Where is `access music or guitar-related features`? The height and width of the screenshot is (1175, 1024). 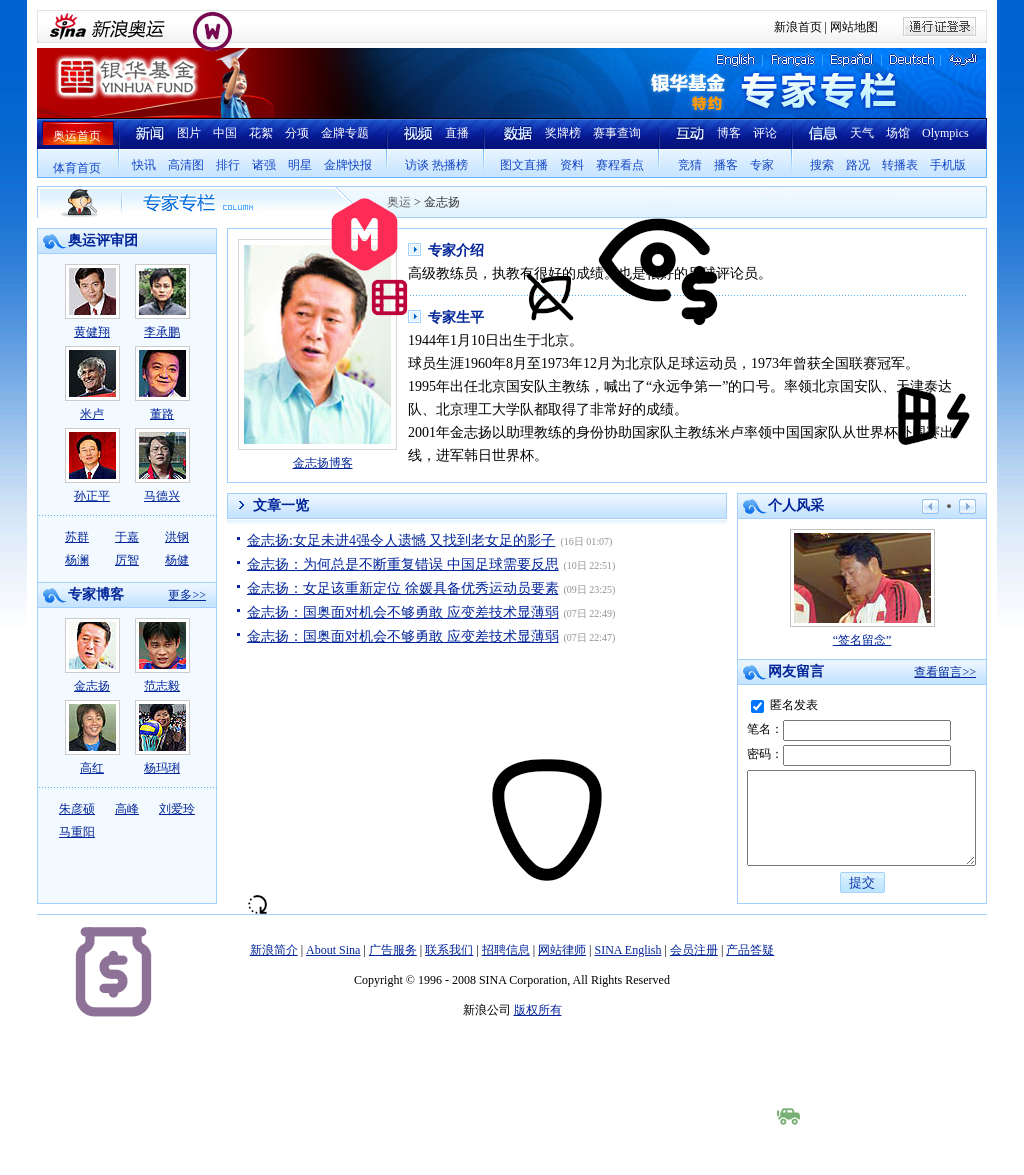
access music or guitar-related features is located at coordinates (547, 820).